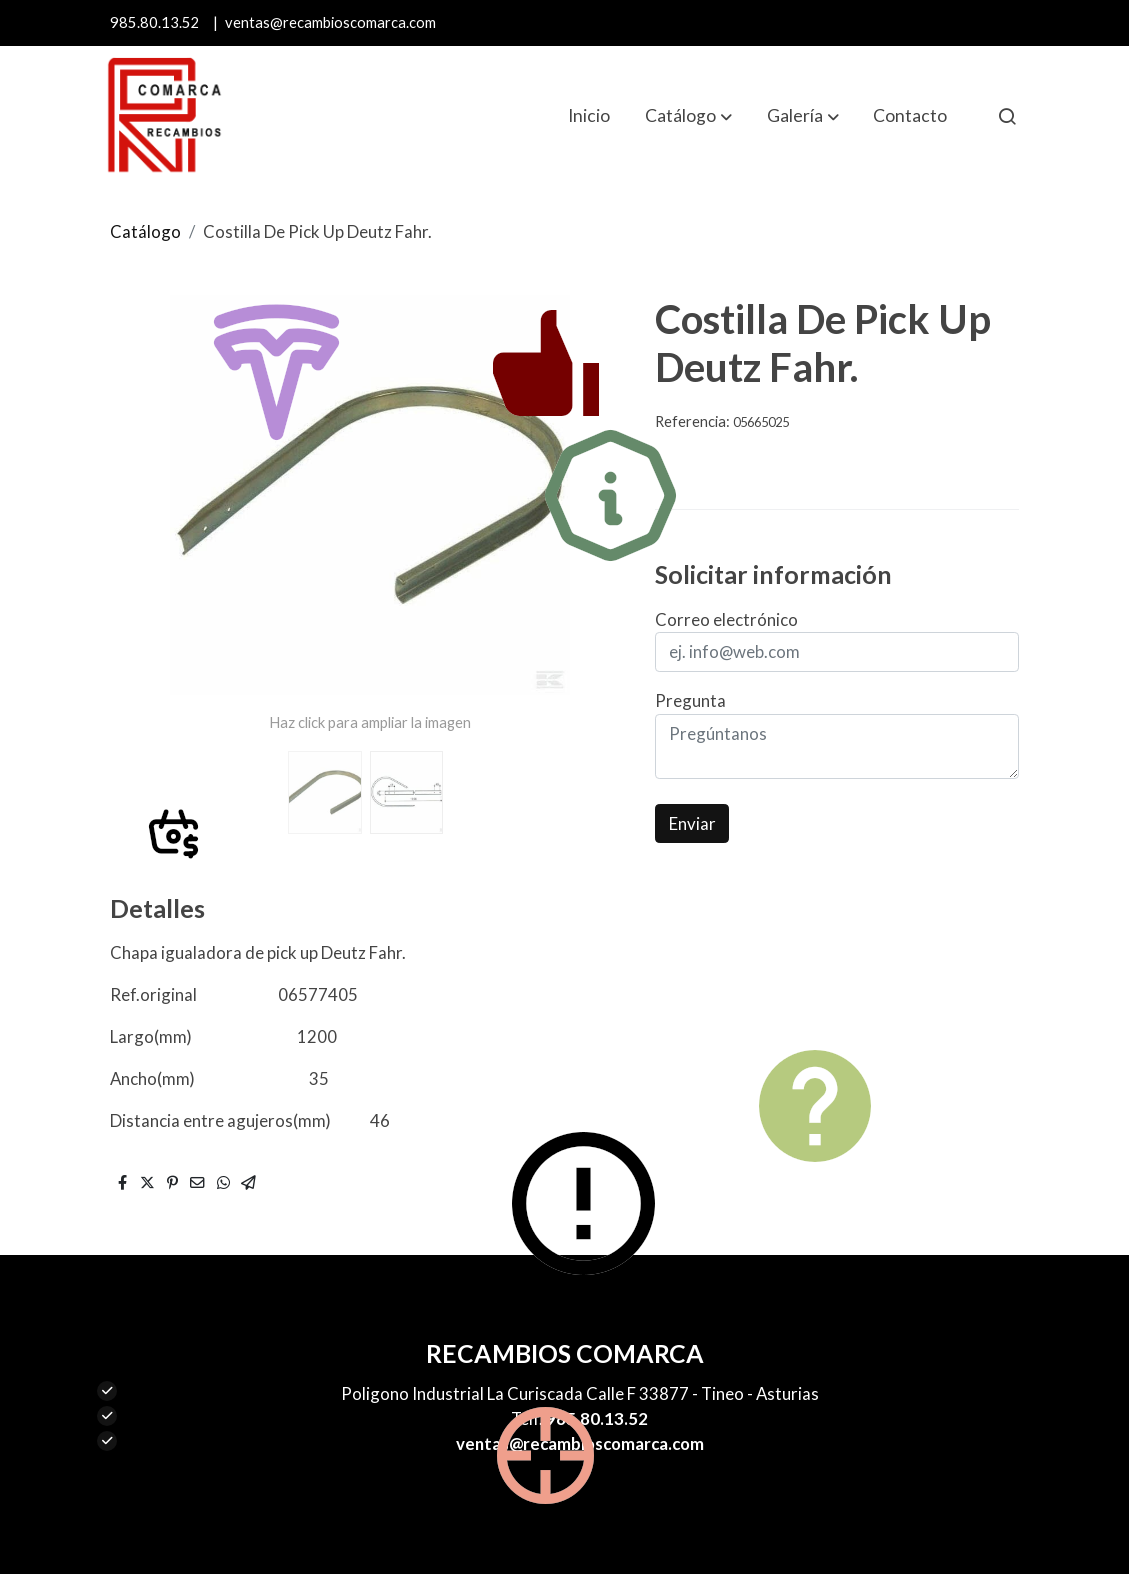  What do you see at coordinates (545, 1455) in the screenshot?
I see `set or view target goals` at bounding box center [545, 1455].